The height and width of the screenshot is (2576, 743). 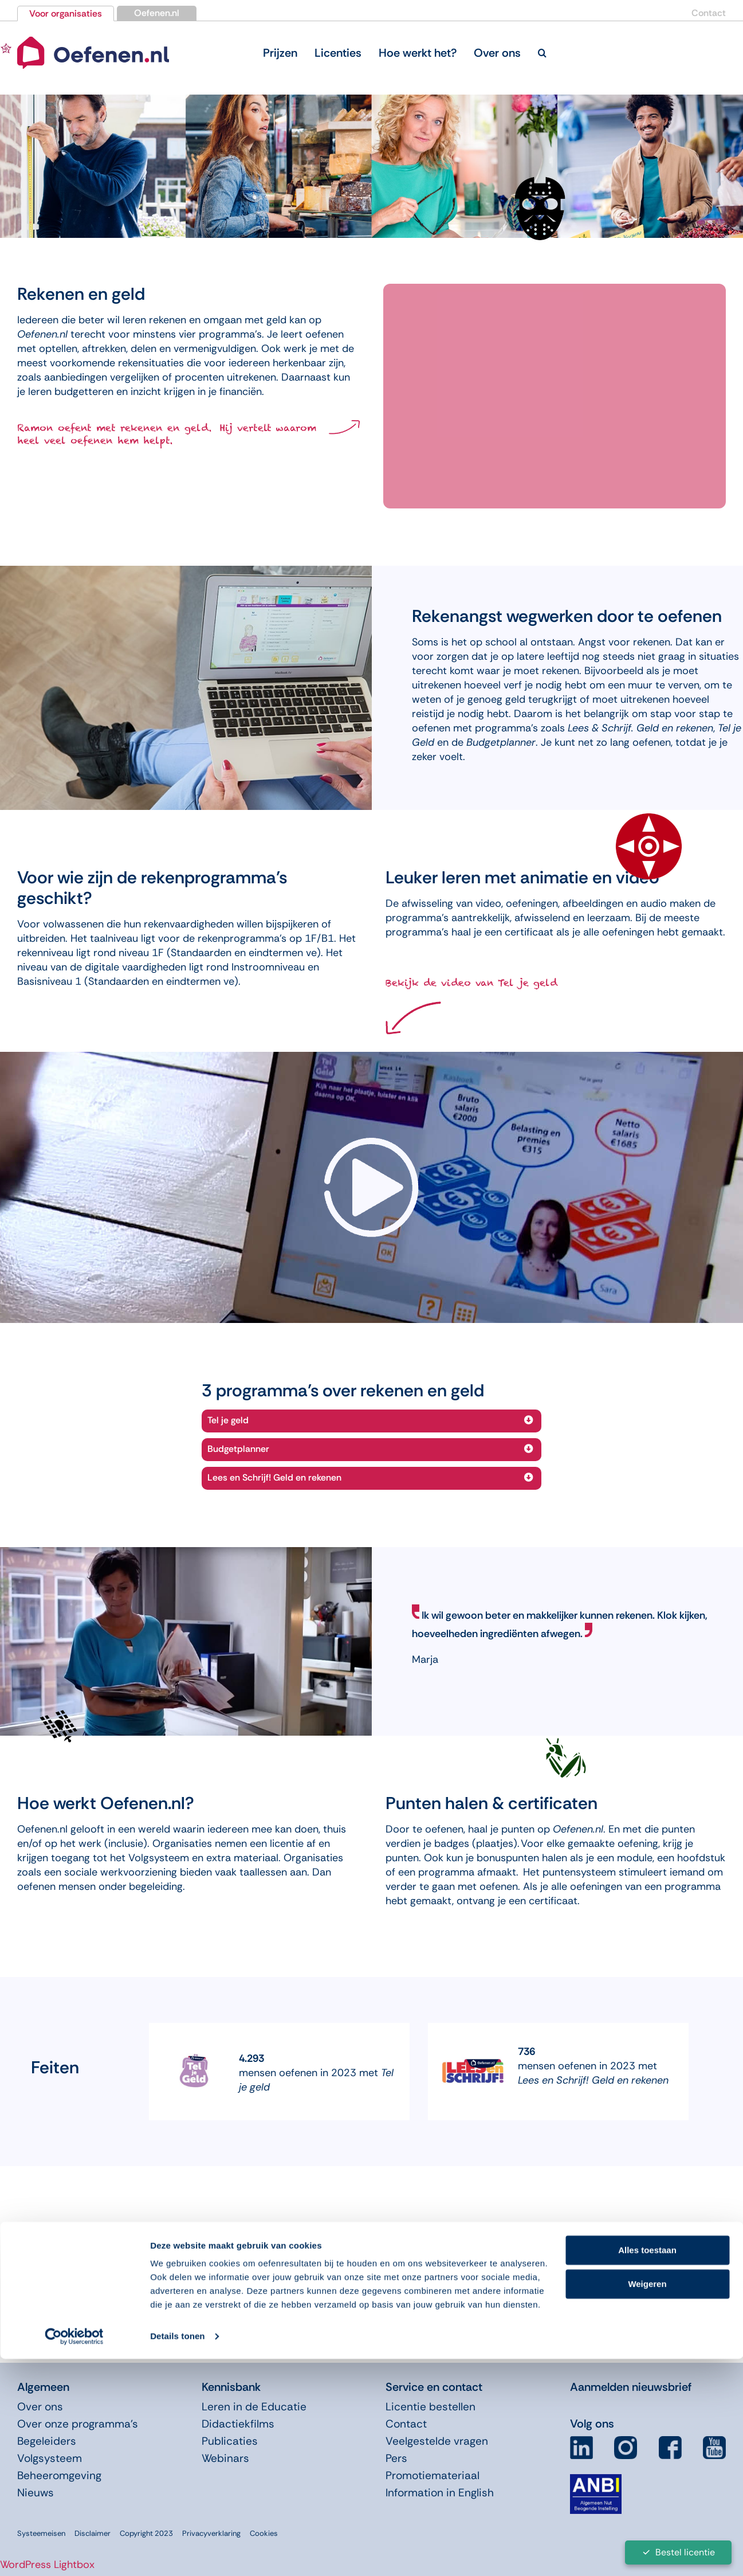 What do you see at coordinates (566, 1758) in the screenshot?
I see `indicates insect or bug-type creature in game` at bounding box center [566, 1758].